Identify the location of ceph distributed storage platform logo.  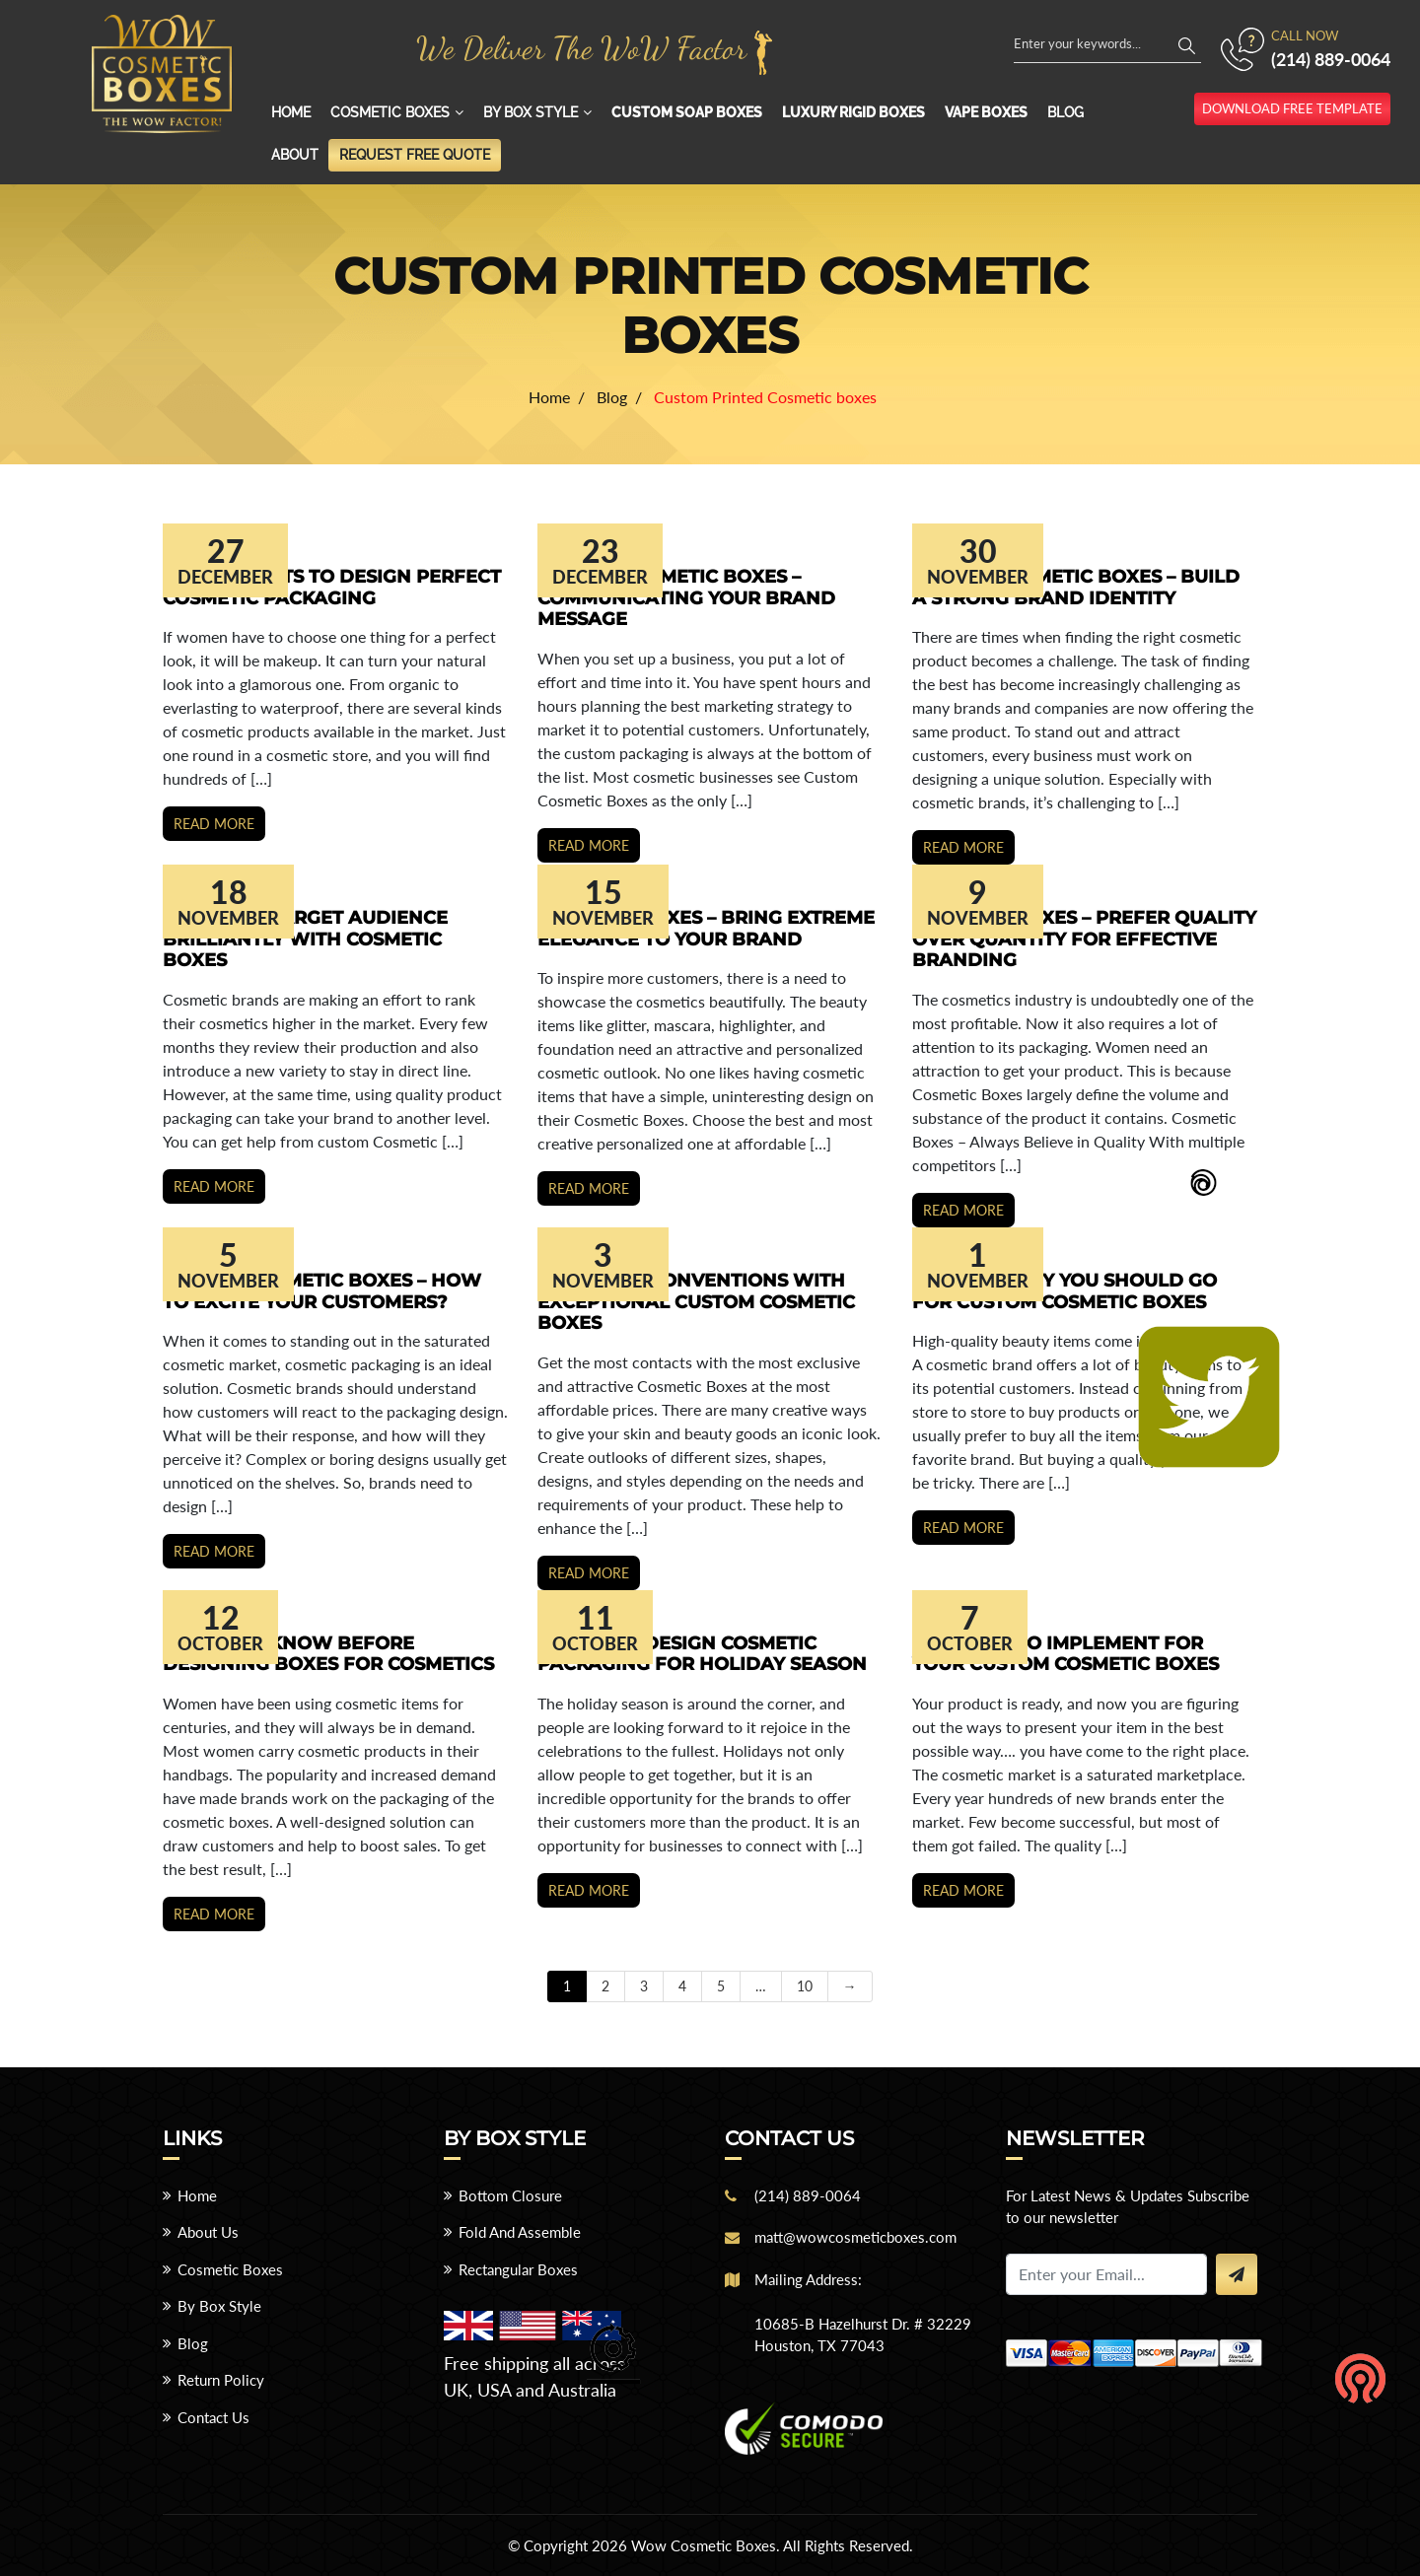
(1360, 2378).